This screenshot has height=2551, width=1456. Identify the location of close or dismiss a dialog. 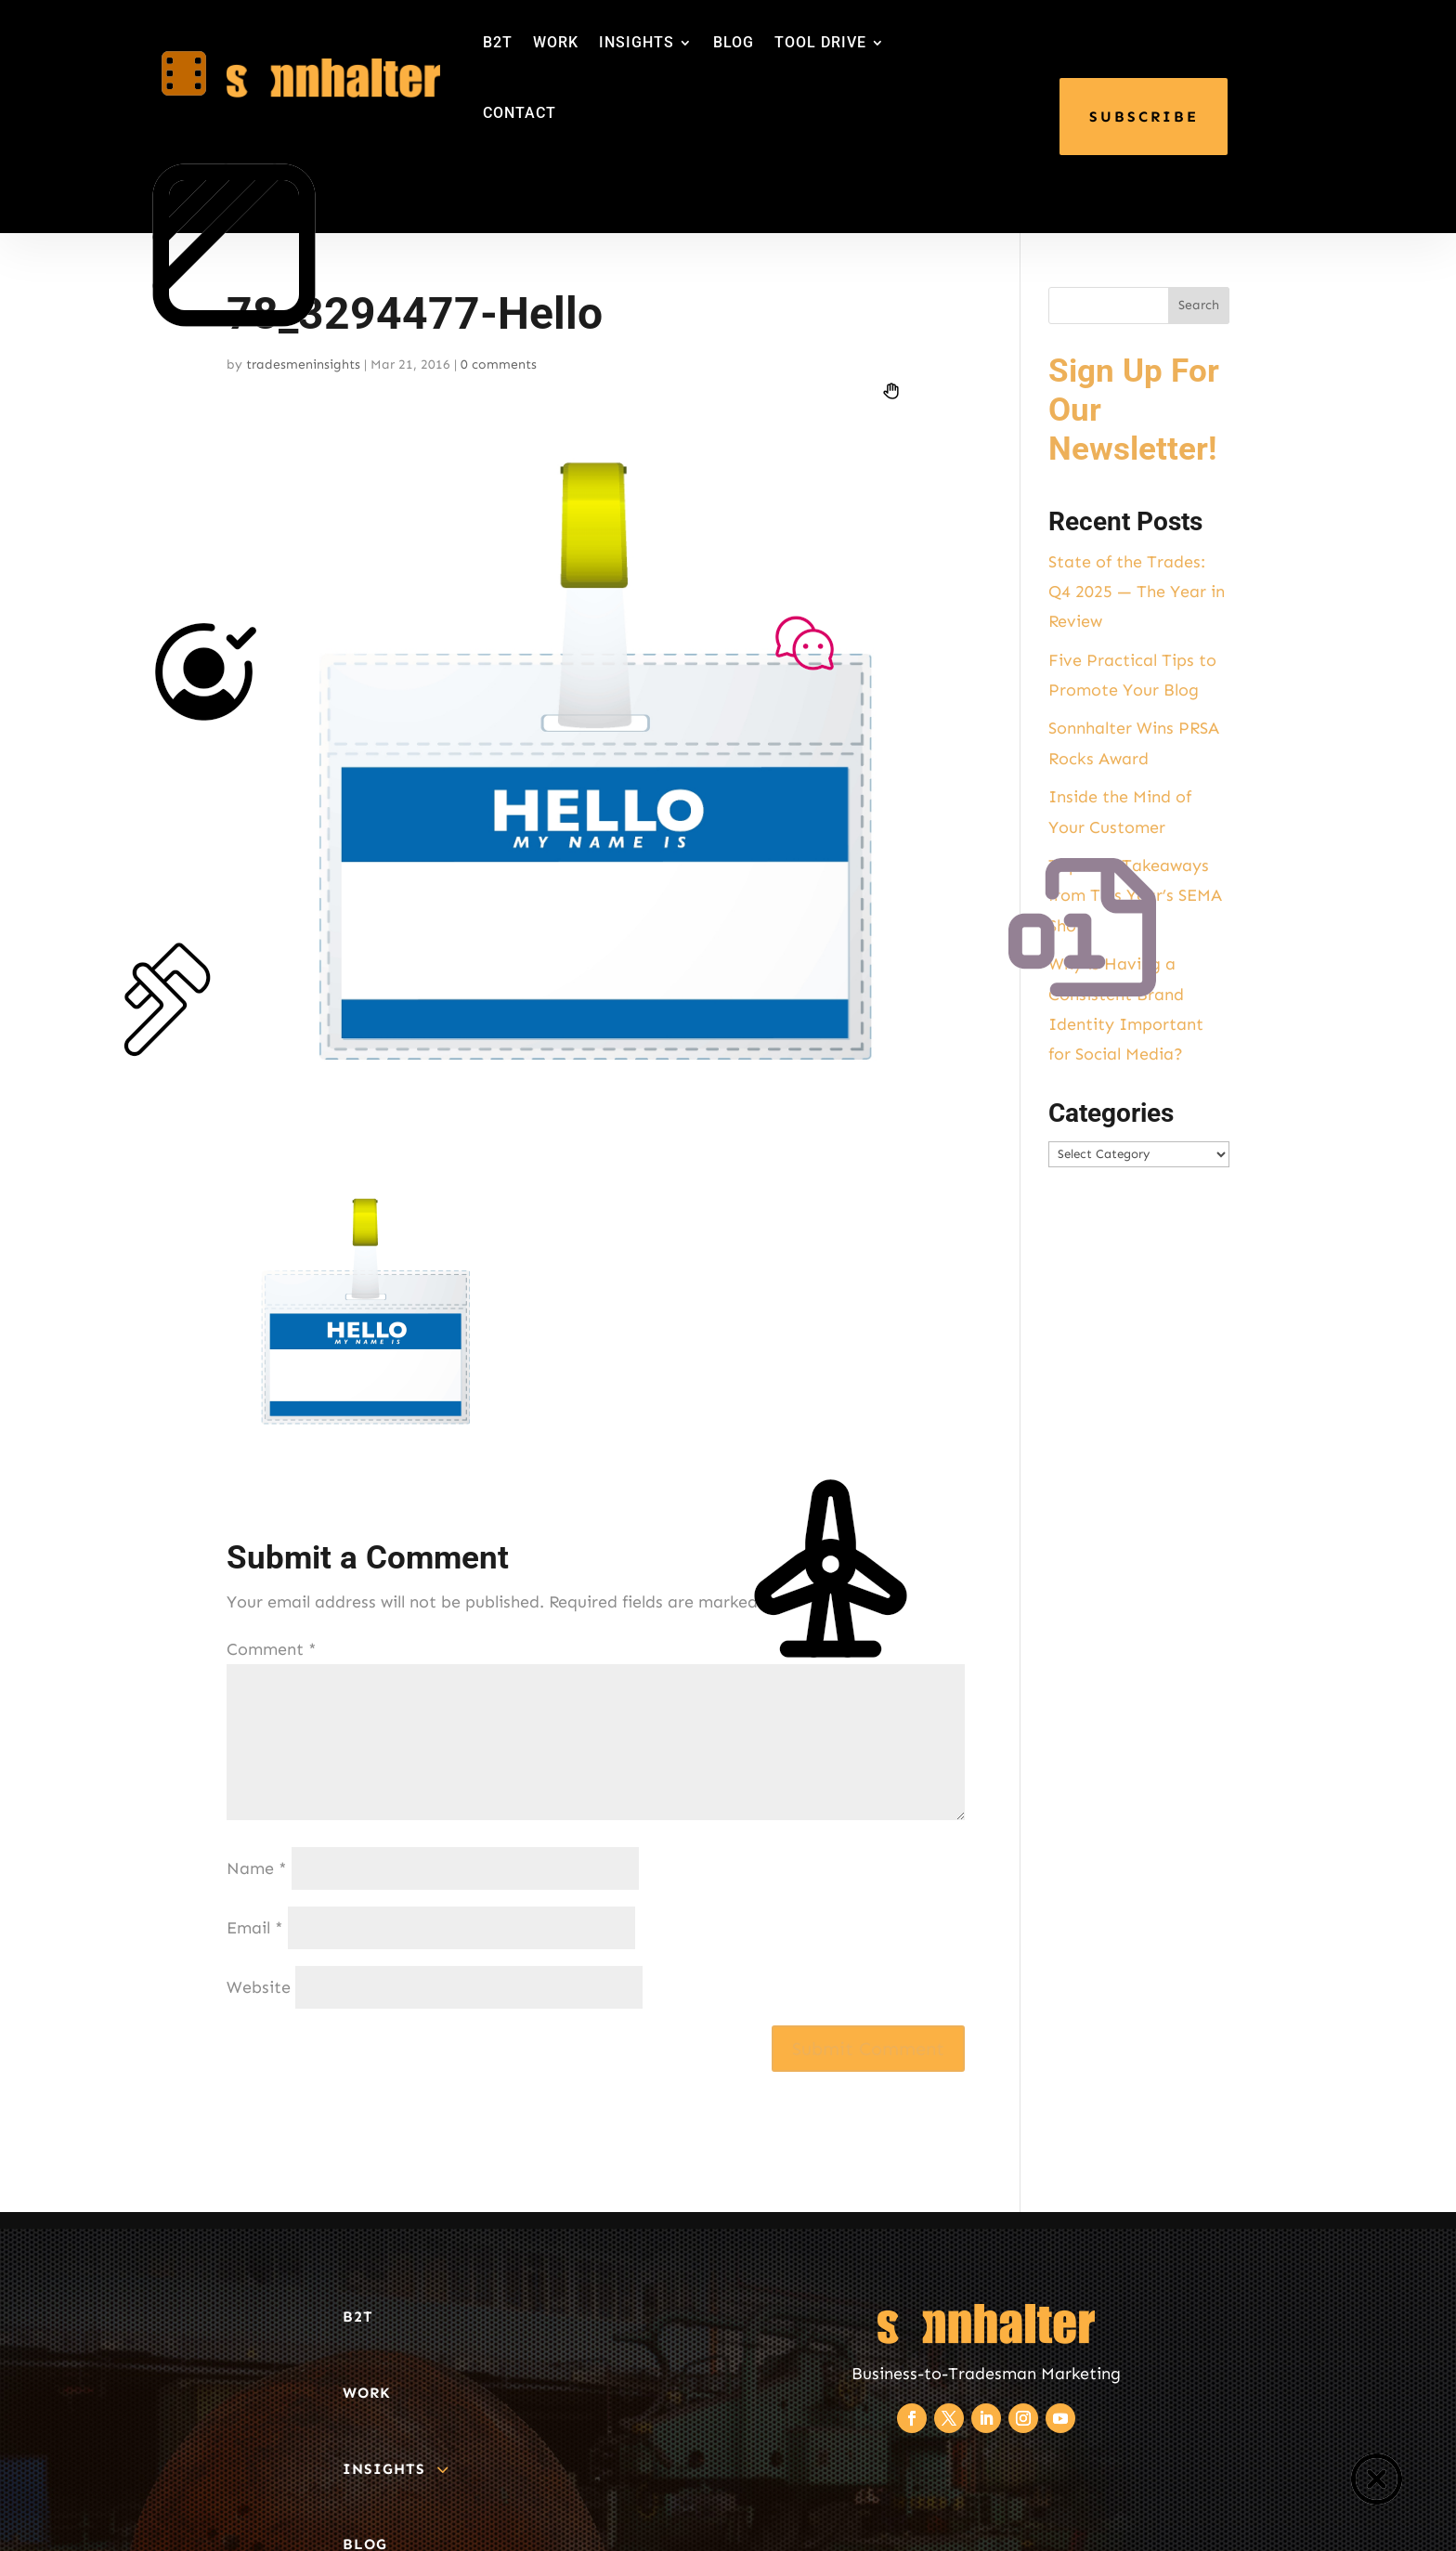
(1376, 2479).